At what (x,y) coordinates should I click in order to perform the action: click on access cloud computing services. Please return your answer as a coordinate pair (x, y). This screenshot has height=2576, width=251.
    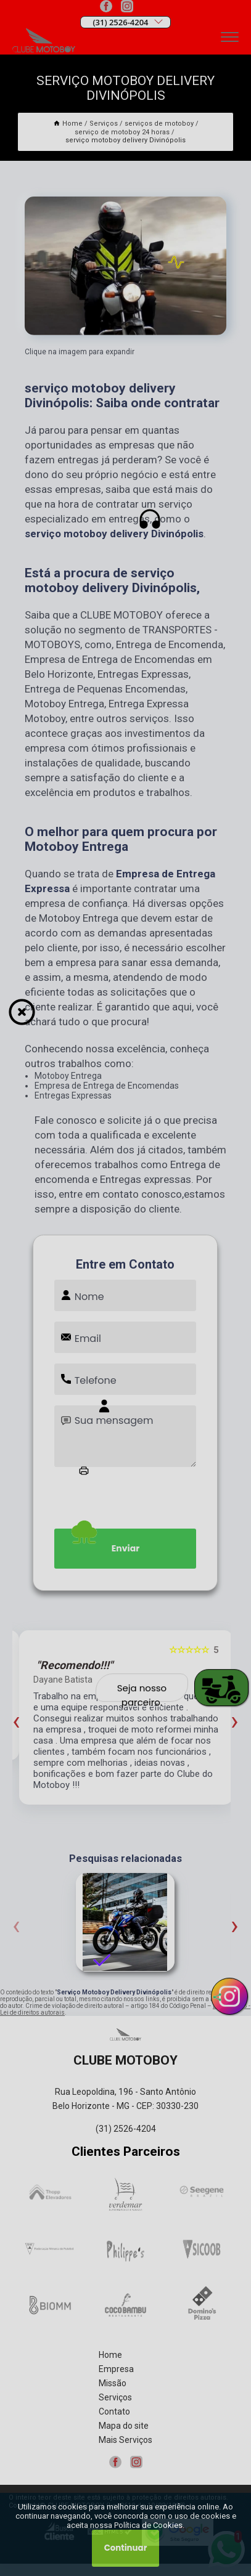
    Looking at the image, I should click on (84, 1532).